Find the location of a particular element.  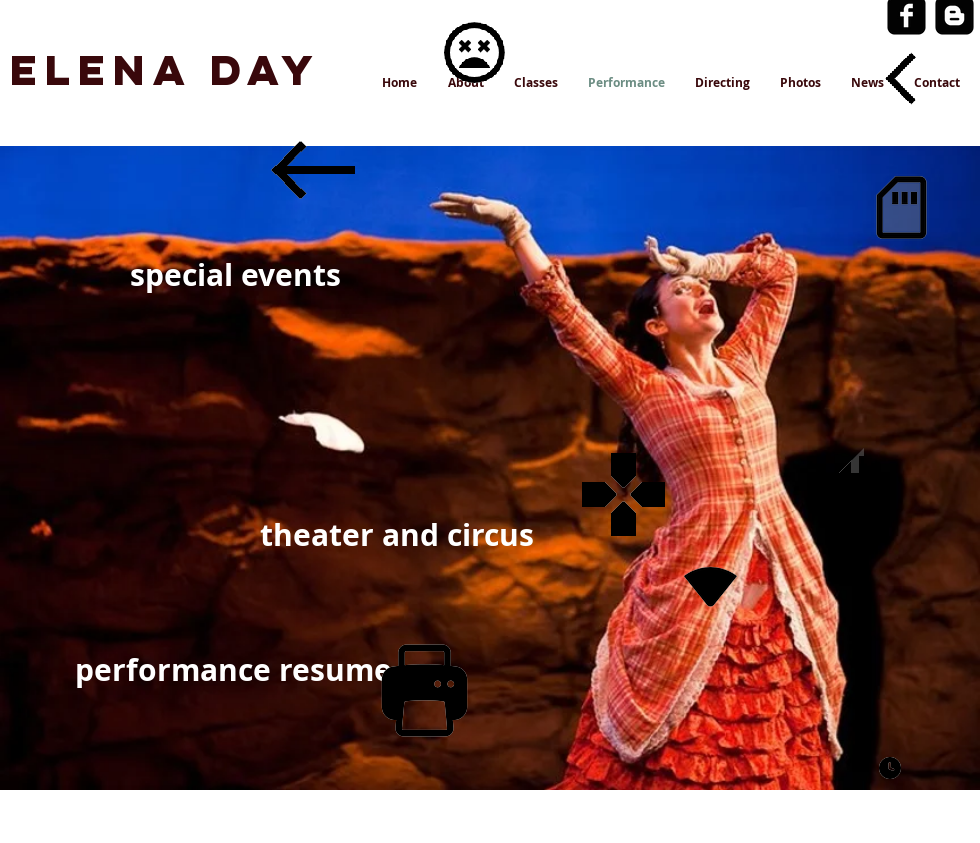

print the current document is located at coordinates (424, 690).